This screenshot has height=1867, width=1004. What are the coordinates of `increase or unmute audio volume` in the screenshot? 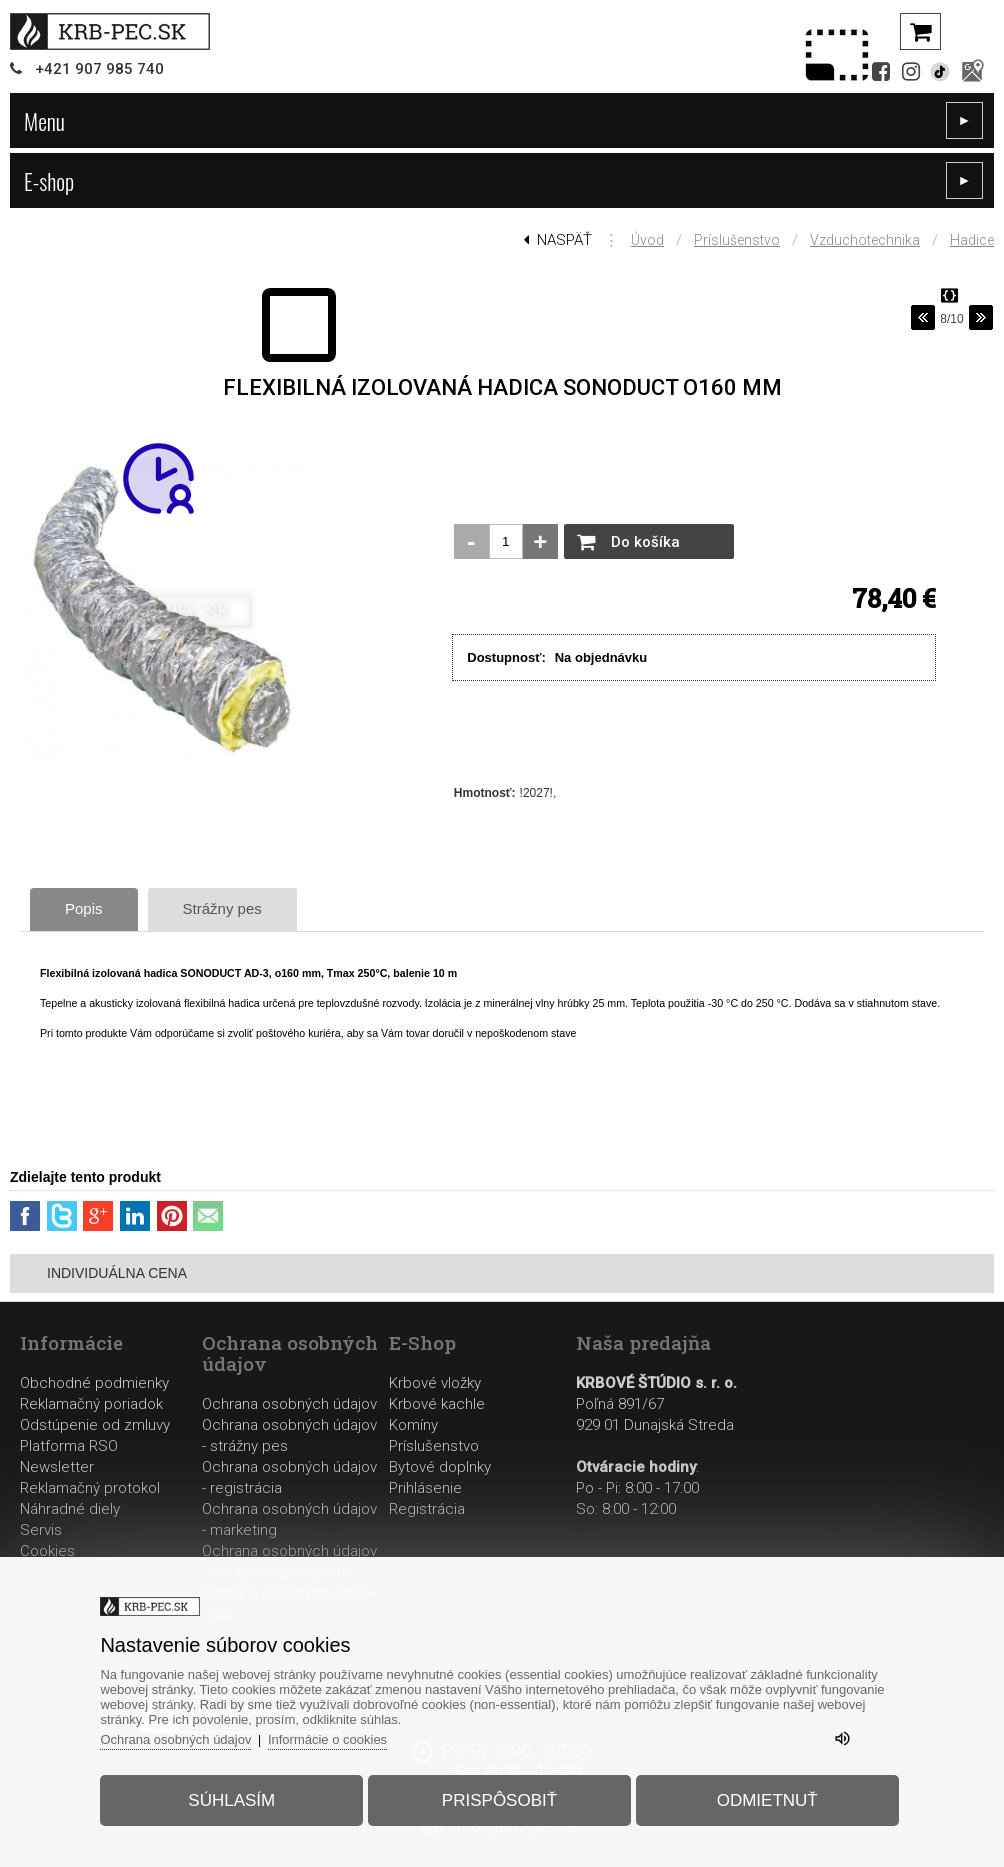 It's located at (842, 1738).